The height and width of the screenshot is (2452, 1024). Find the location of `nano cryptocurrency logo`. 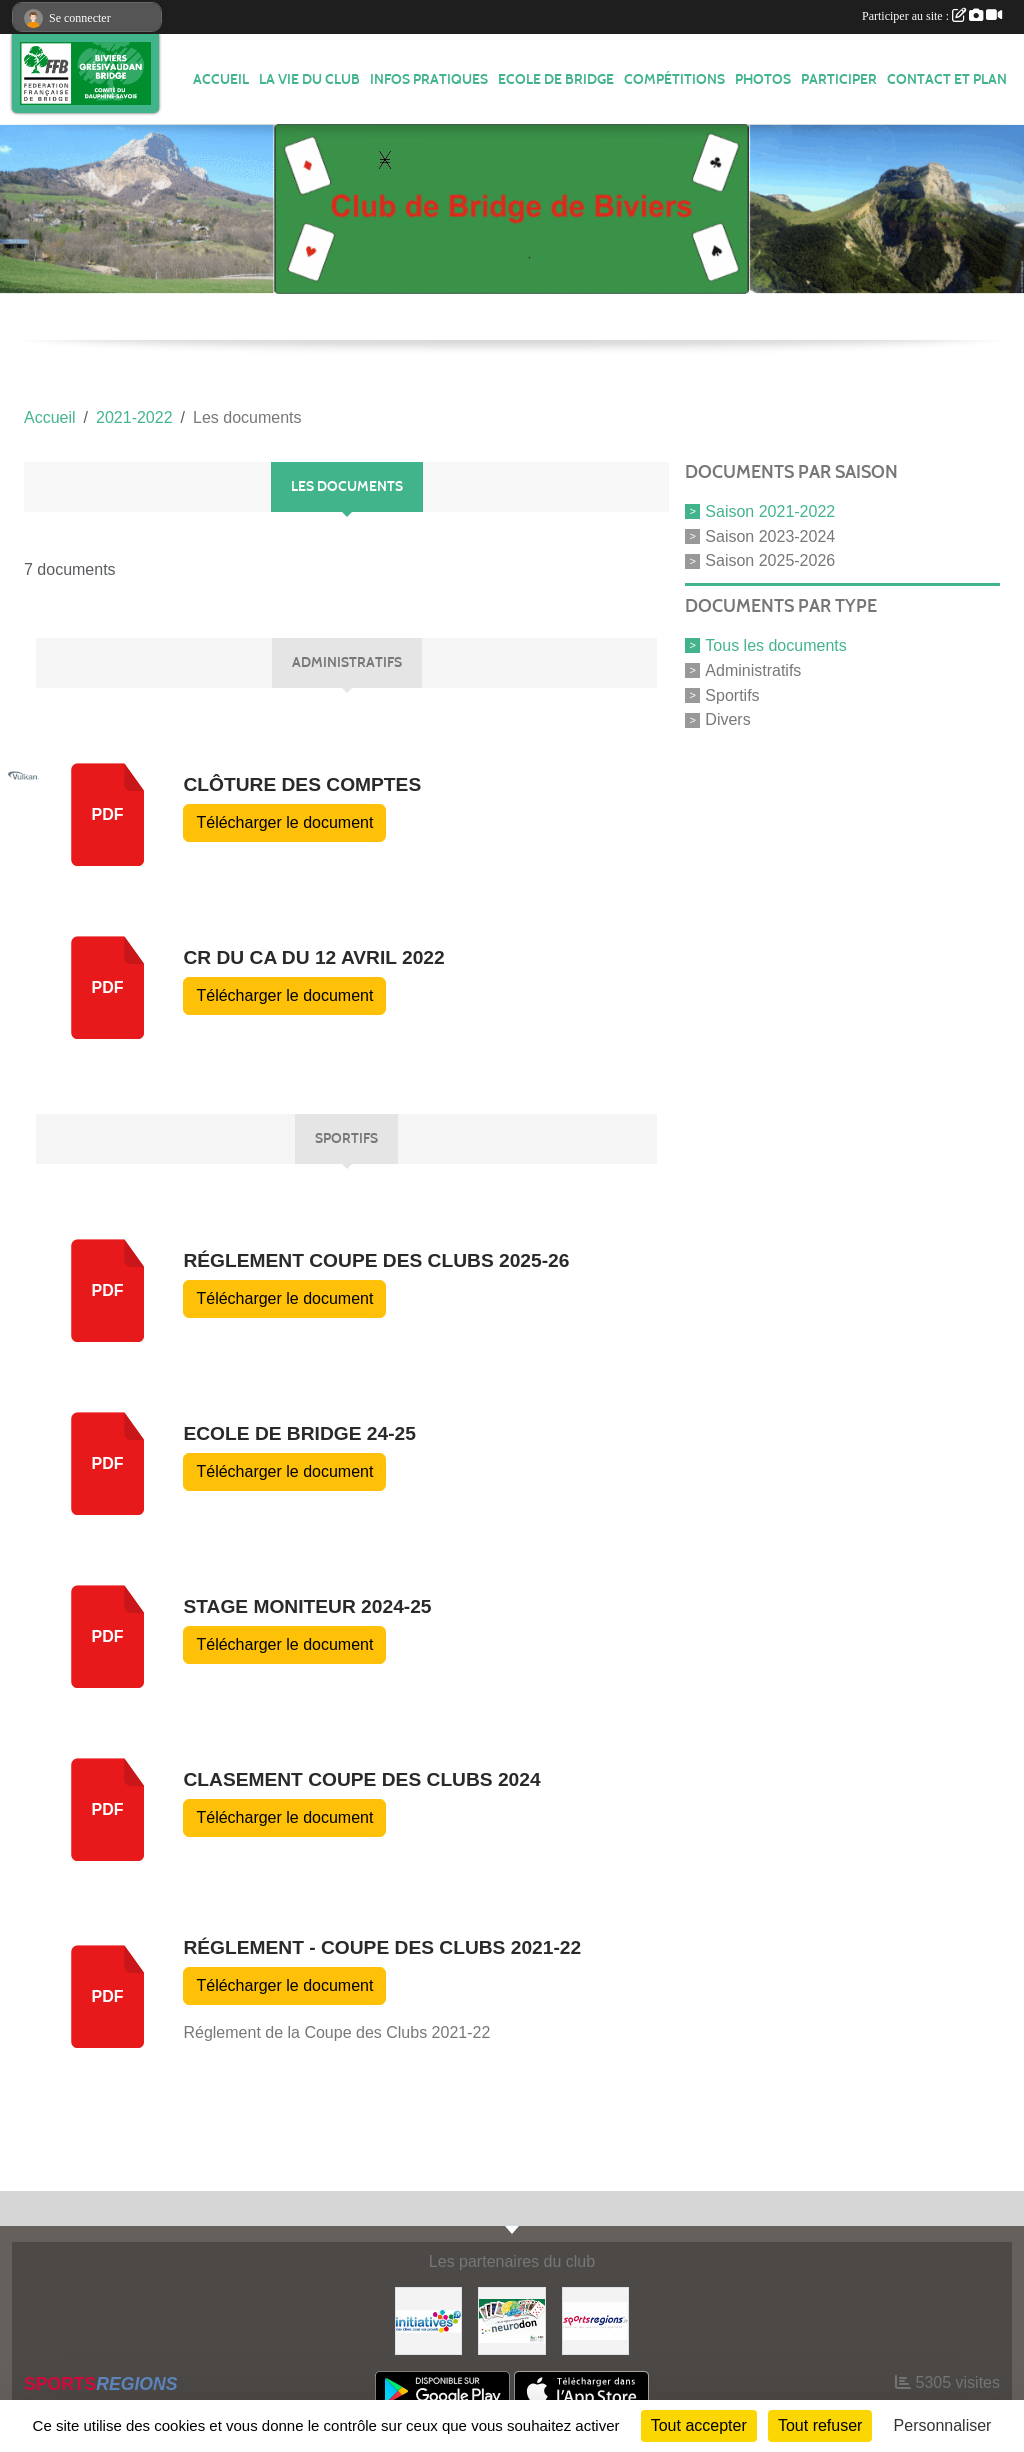

nano cryptocurrency logo is located at coordinates (385, 160).